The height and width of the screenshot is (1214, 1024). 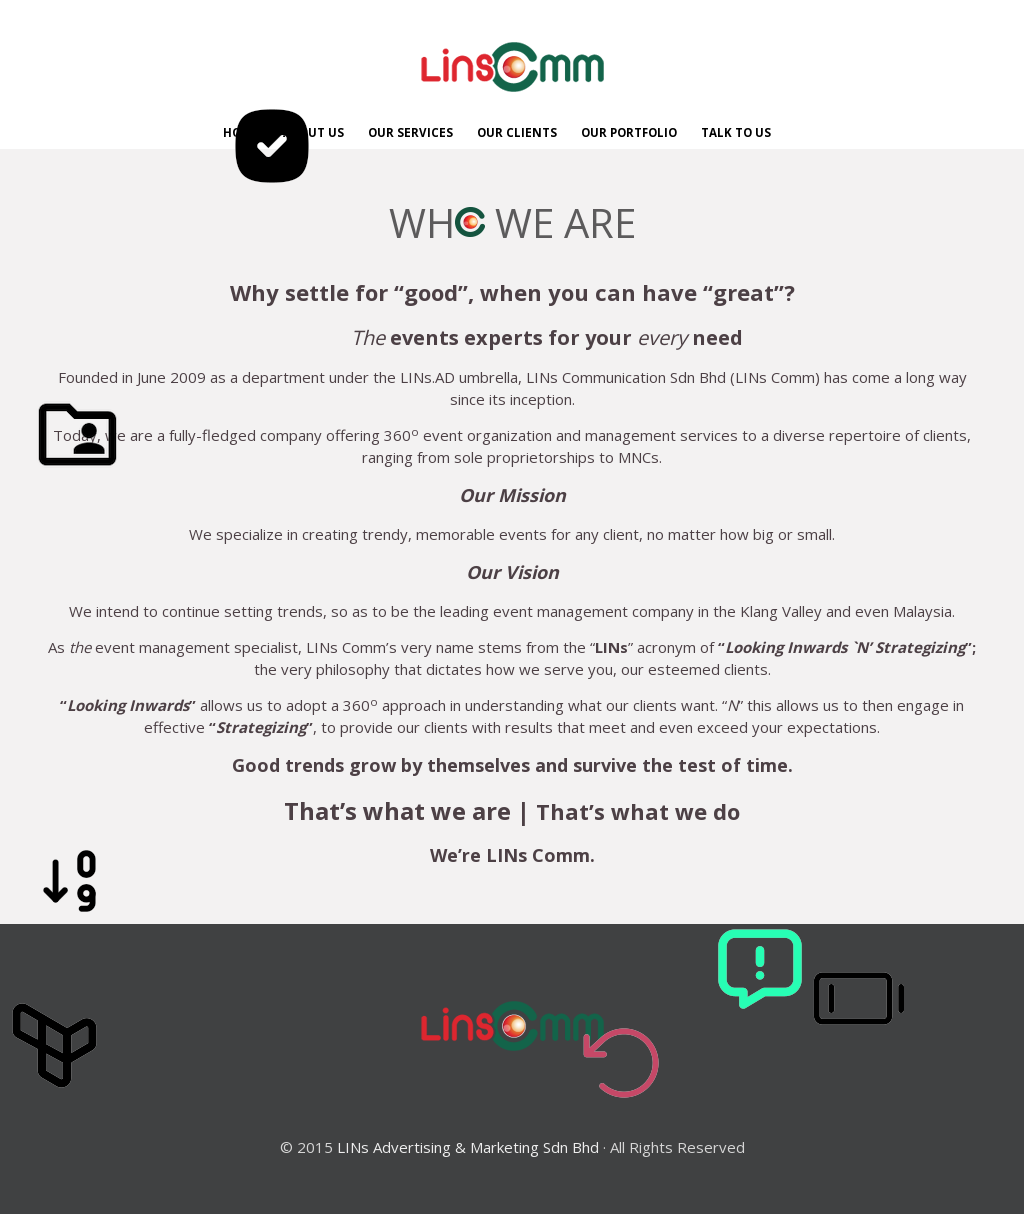 I want to click on mark task as complete, so click(x=272, y=146).